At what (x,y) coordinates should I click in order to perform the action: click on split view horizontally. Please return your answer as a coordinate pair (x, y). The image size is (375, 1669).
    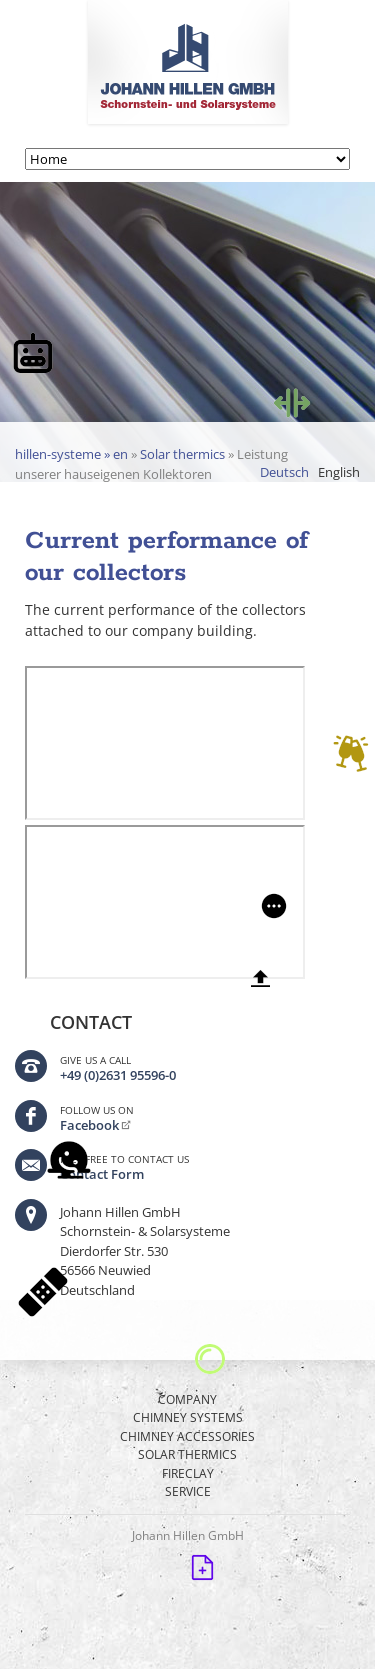
    Looking at the image, I should click on (292, 403).